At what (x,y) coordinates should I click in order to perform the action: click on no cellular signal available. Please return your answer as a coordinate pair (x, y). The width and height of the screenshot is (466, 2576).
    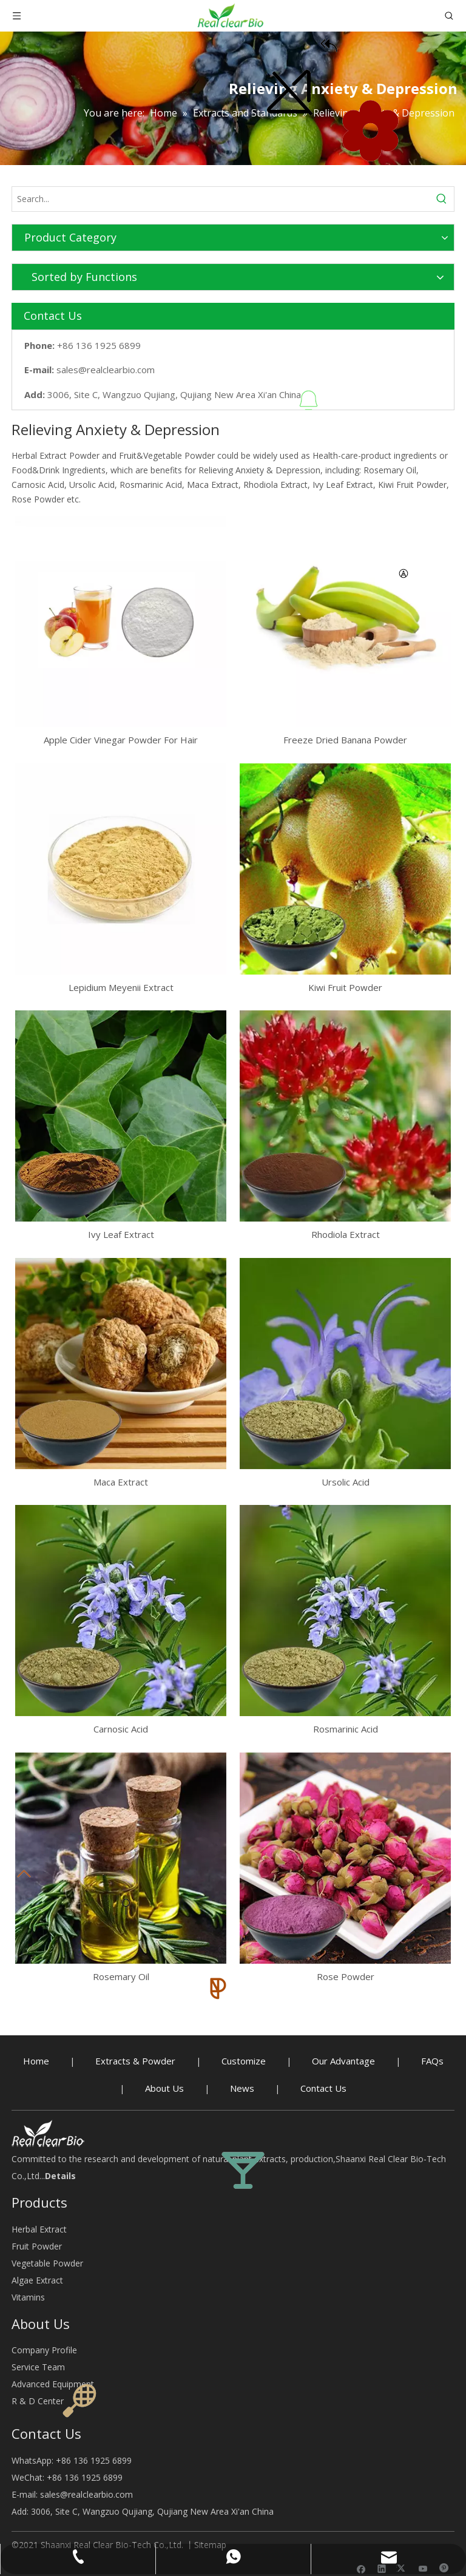
    Looking at the image, I should click on (292, 93).